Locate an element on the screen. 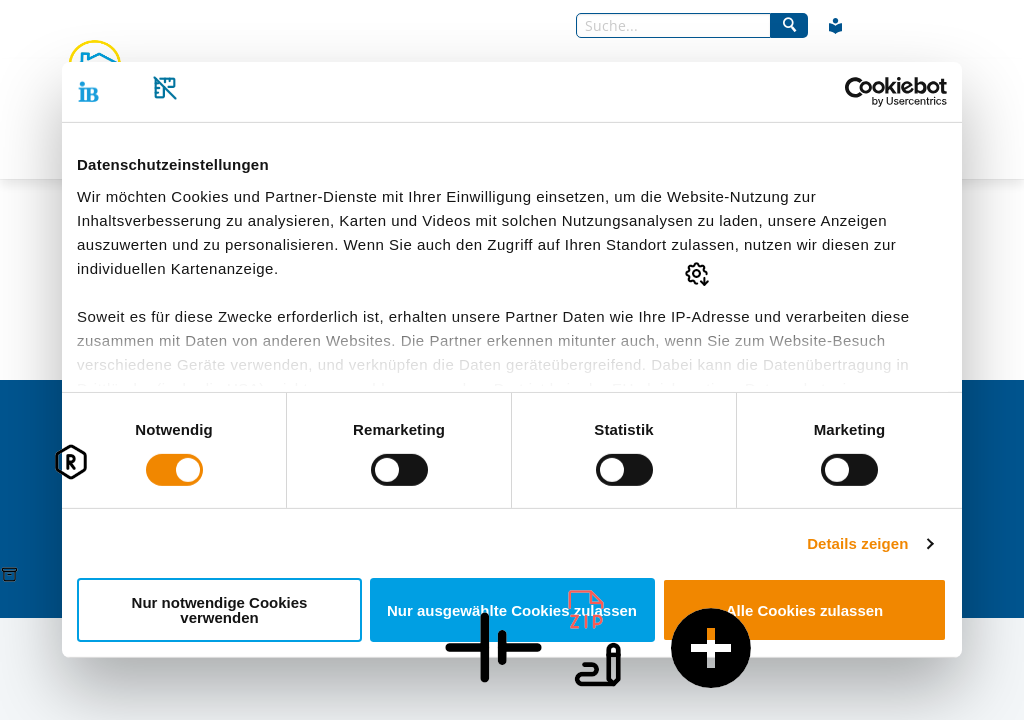 This screenshot has height=720, width=1024. represents a battery or power cell in a circuit diagram is located at coordinates (493, 647).